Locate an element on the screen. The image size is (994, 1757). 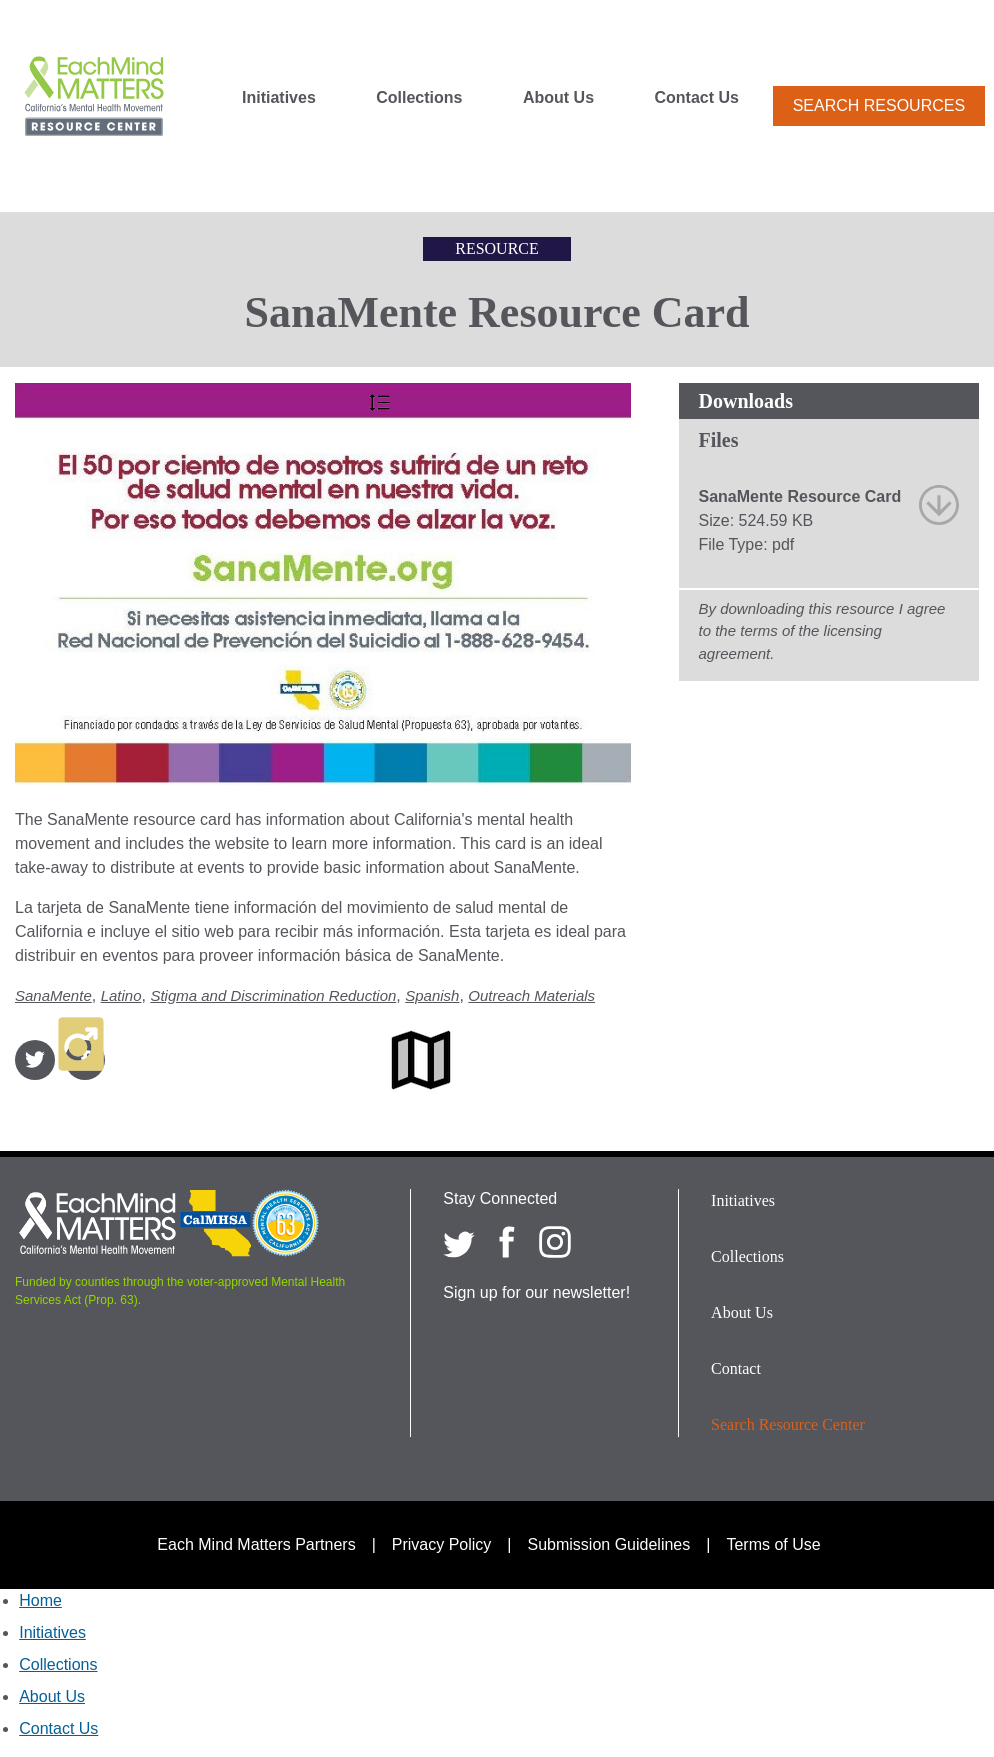
adjust line spacing in text is located at coordinates (379, 402).